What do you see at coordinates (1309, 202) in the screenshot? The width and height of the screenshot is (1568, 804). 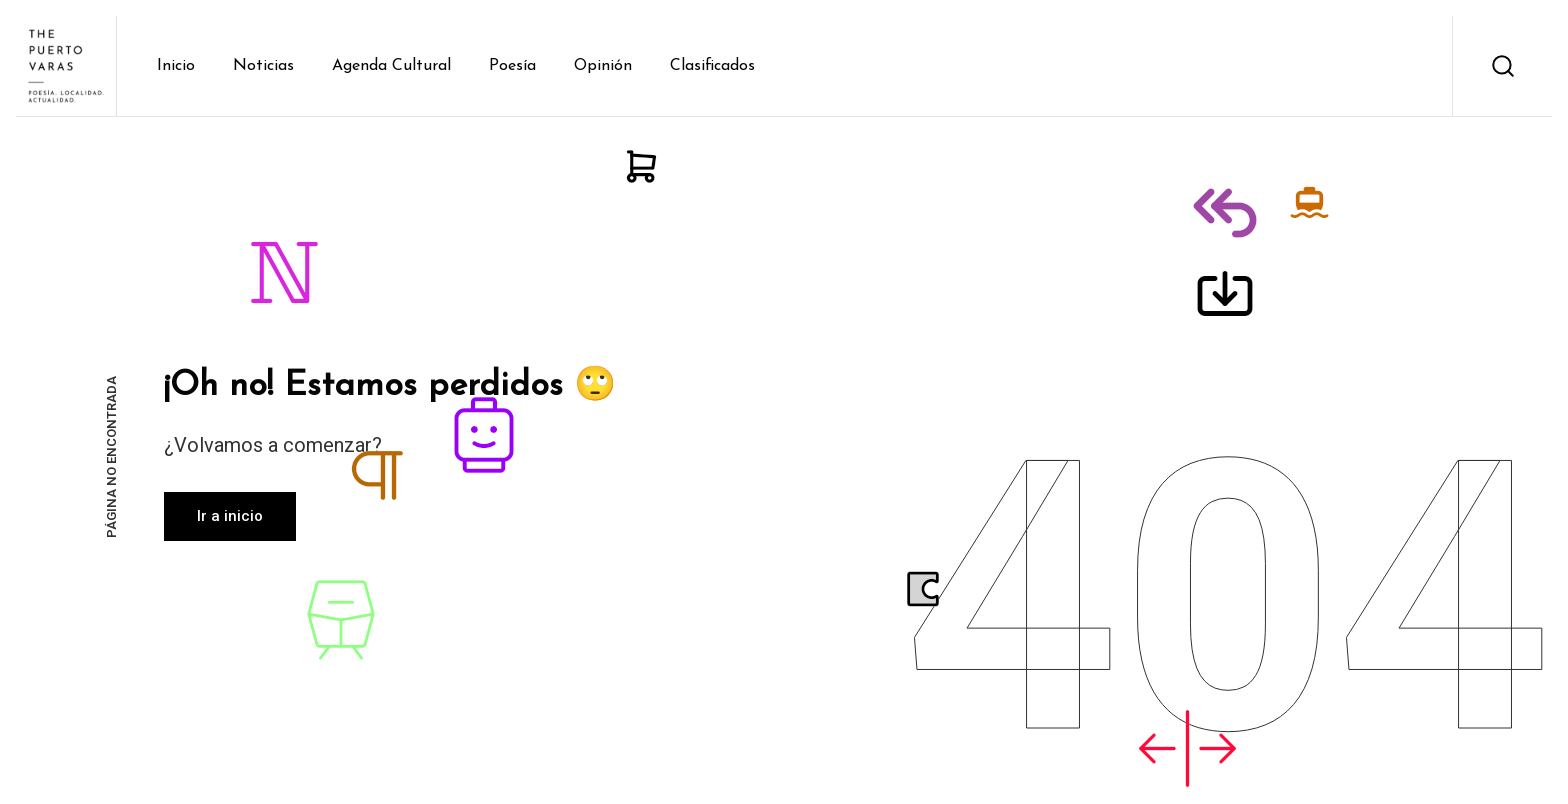 I see `ferry or boat transportation option` at bounding box center [1309, 202].